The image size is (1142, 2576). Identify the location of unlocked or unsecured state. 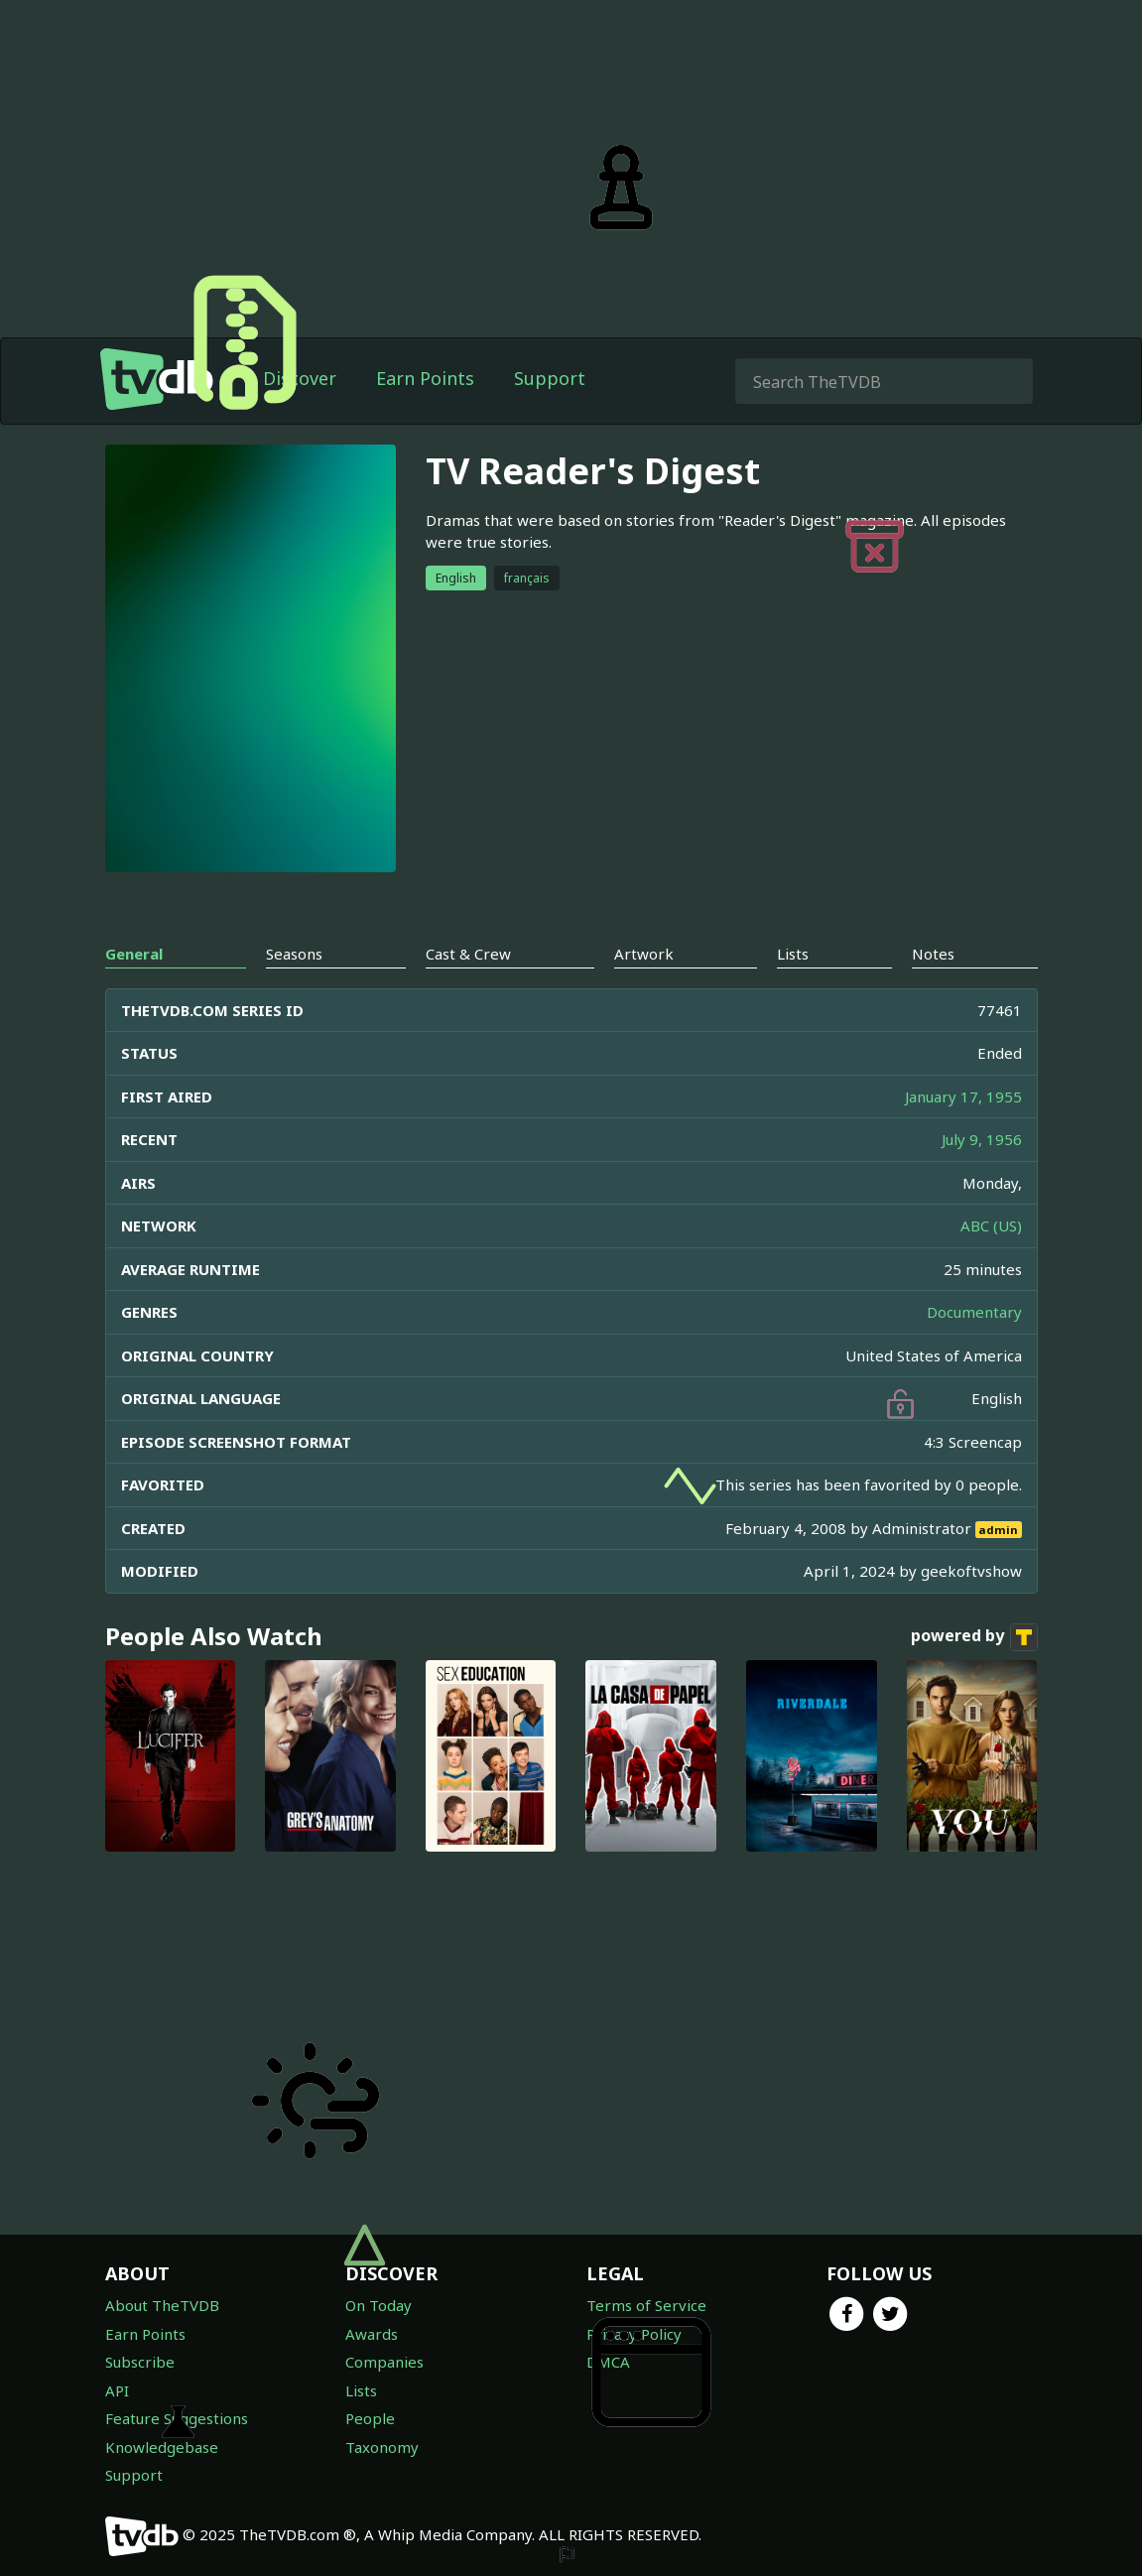
(900, 1405).